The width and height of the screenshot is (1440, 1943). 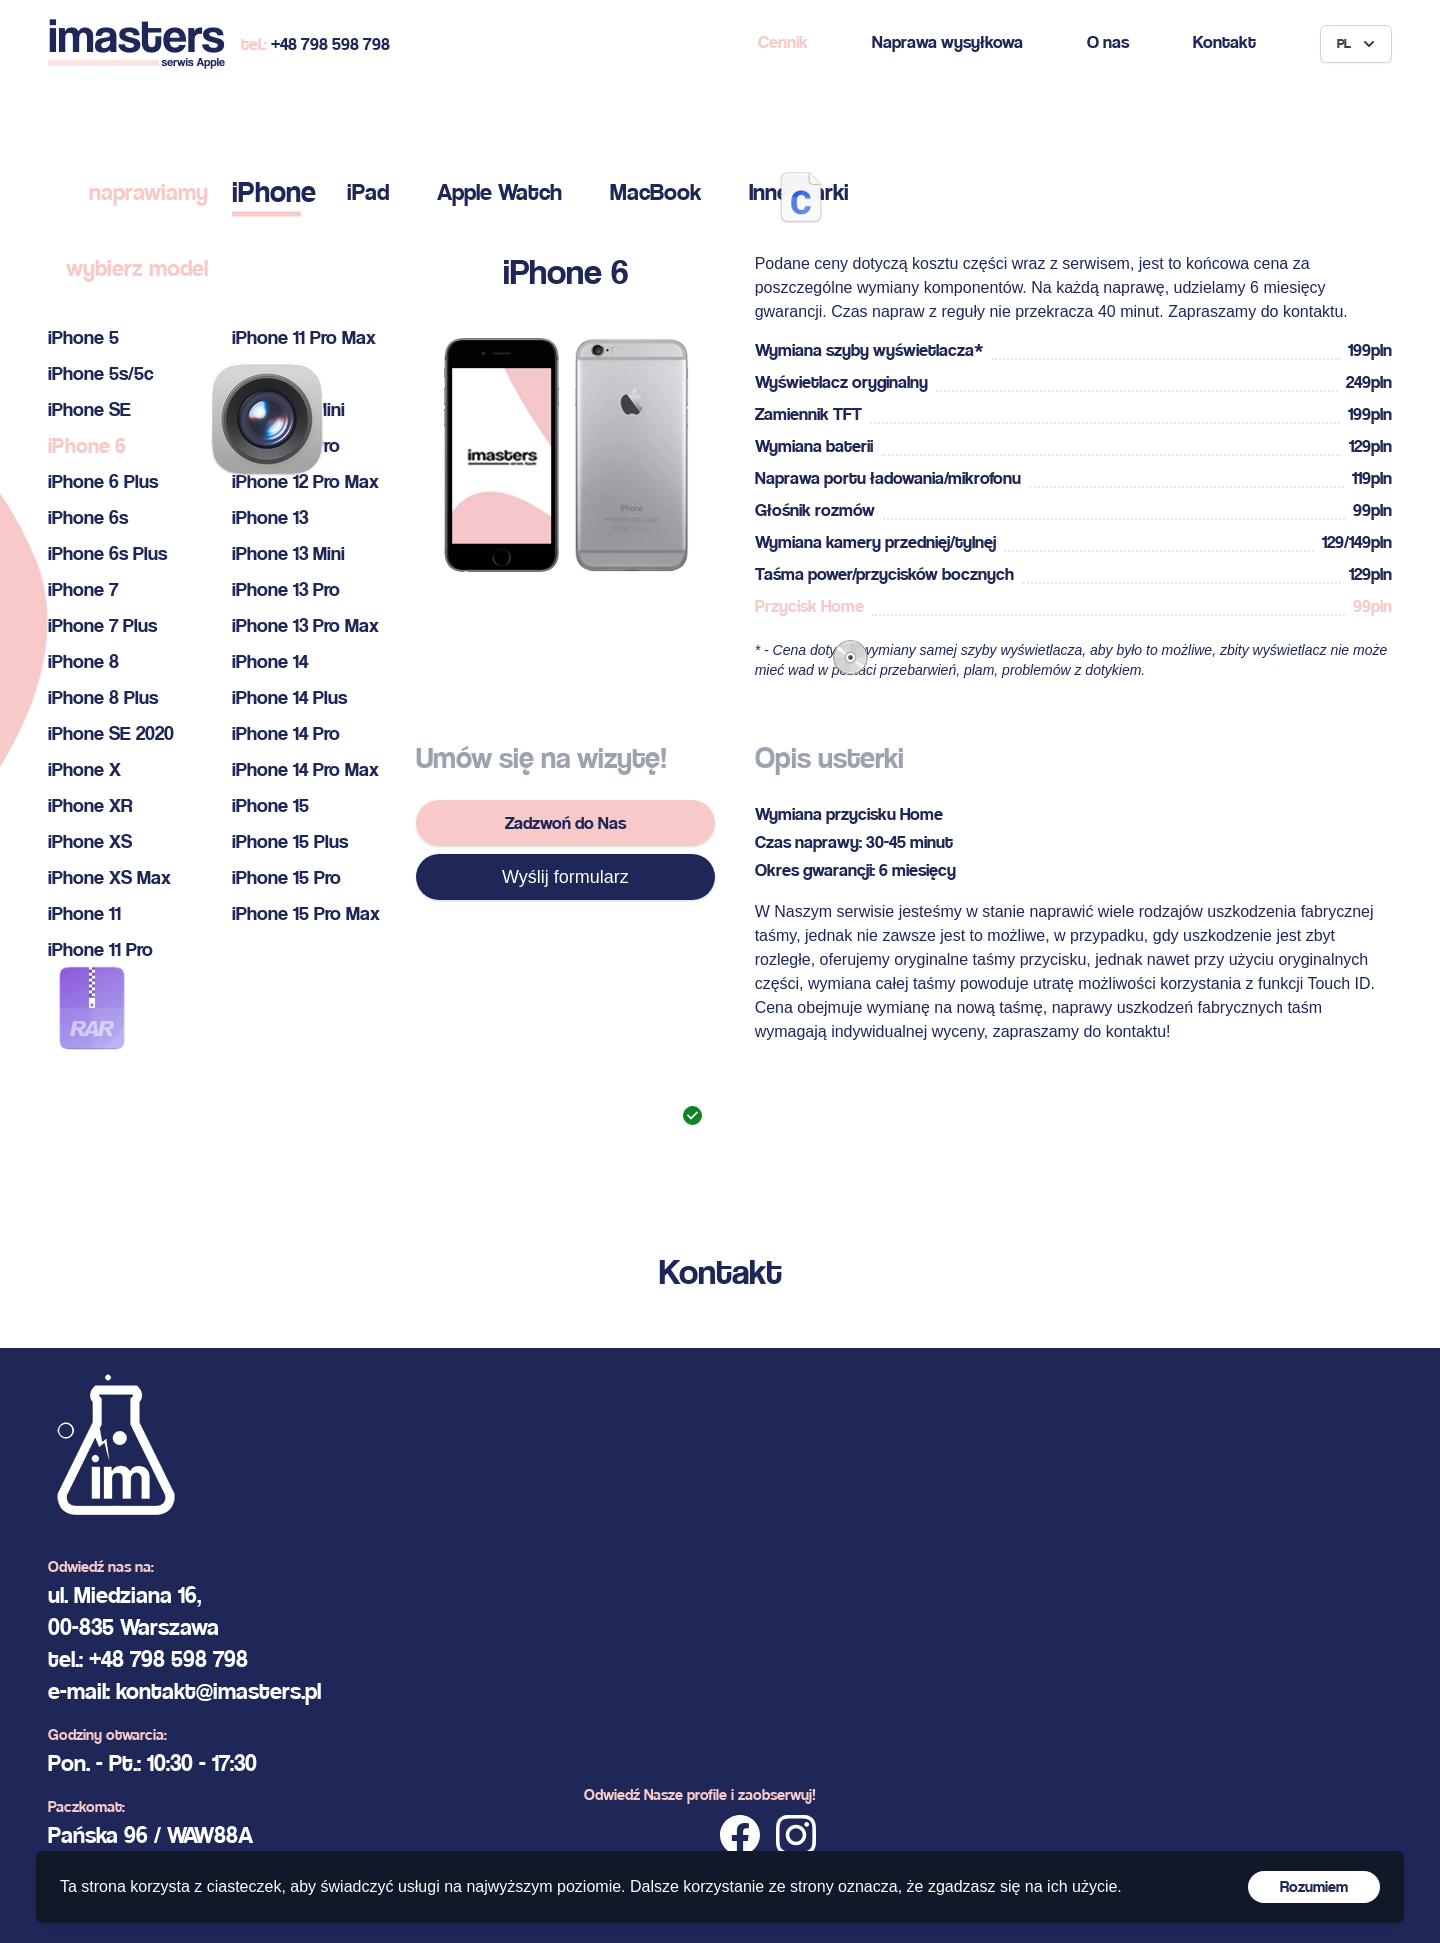 I want to click on a C programming language source code file, so click(x=801, y=197).